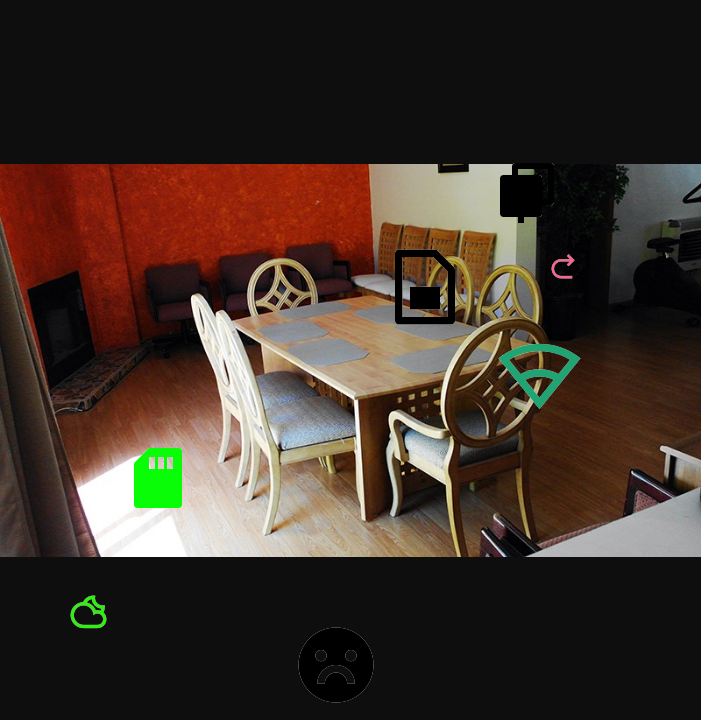 The image size is (701, 720). What do you see at coordinates (336, 665) in the screenshot?
I see `rate experience as negative or unsatisfied` at bounding box center [336, 665].